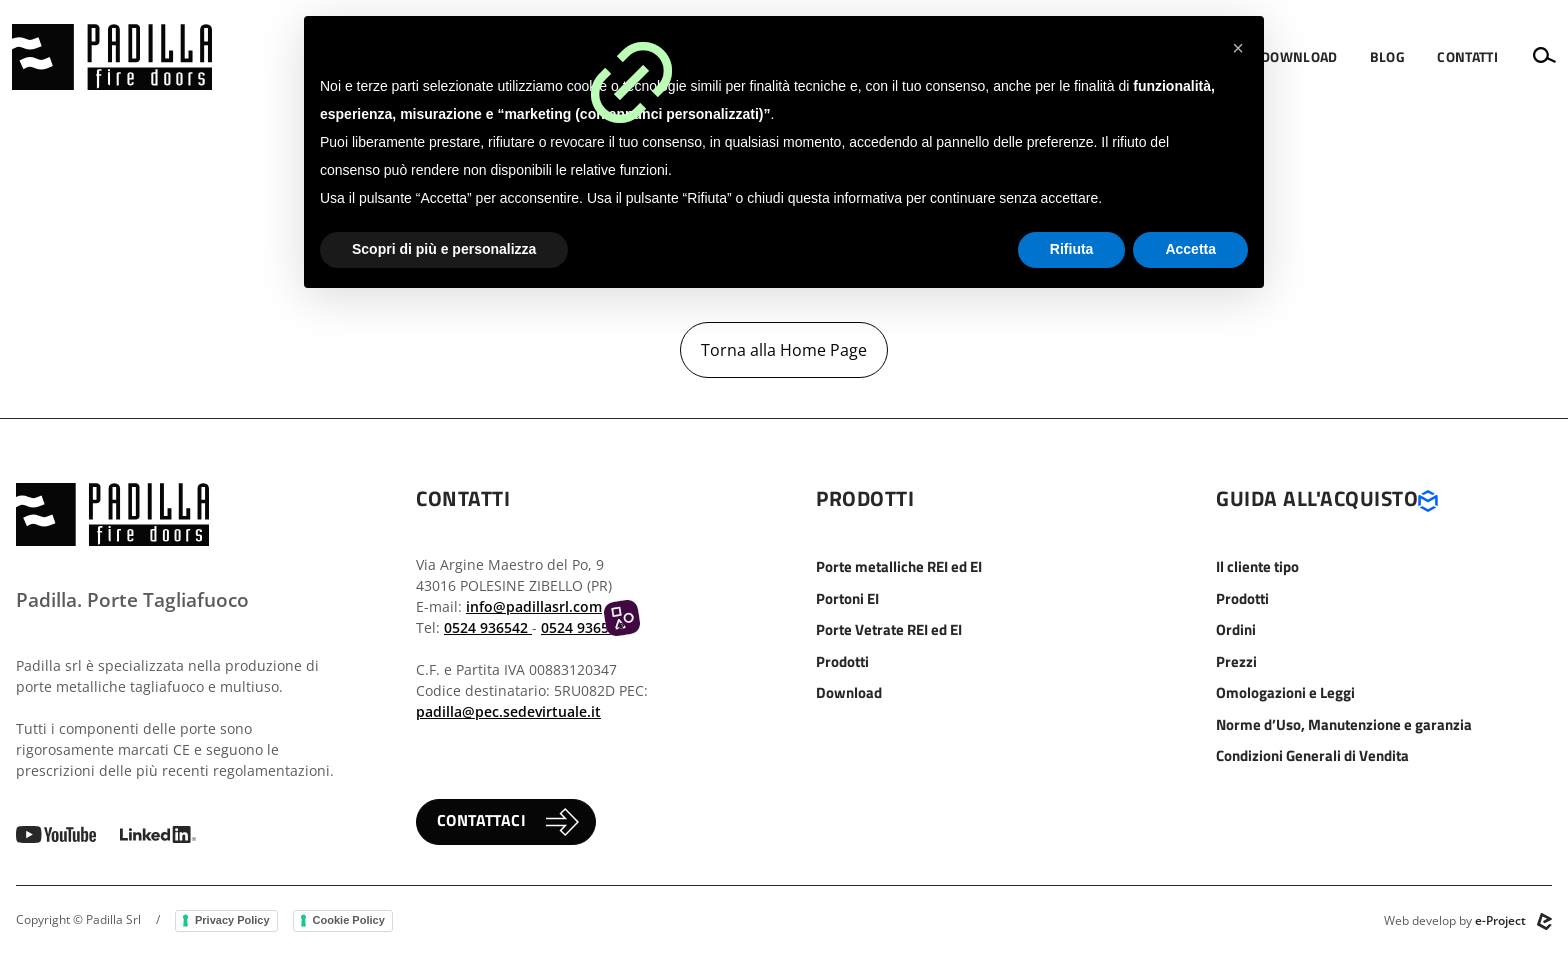 The width and height of the screenshot is (1568, 956). Describe the element at coordinates (622, 618) in the screenshot. I see `open apostrophe app` at that location.